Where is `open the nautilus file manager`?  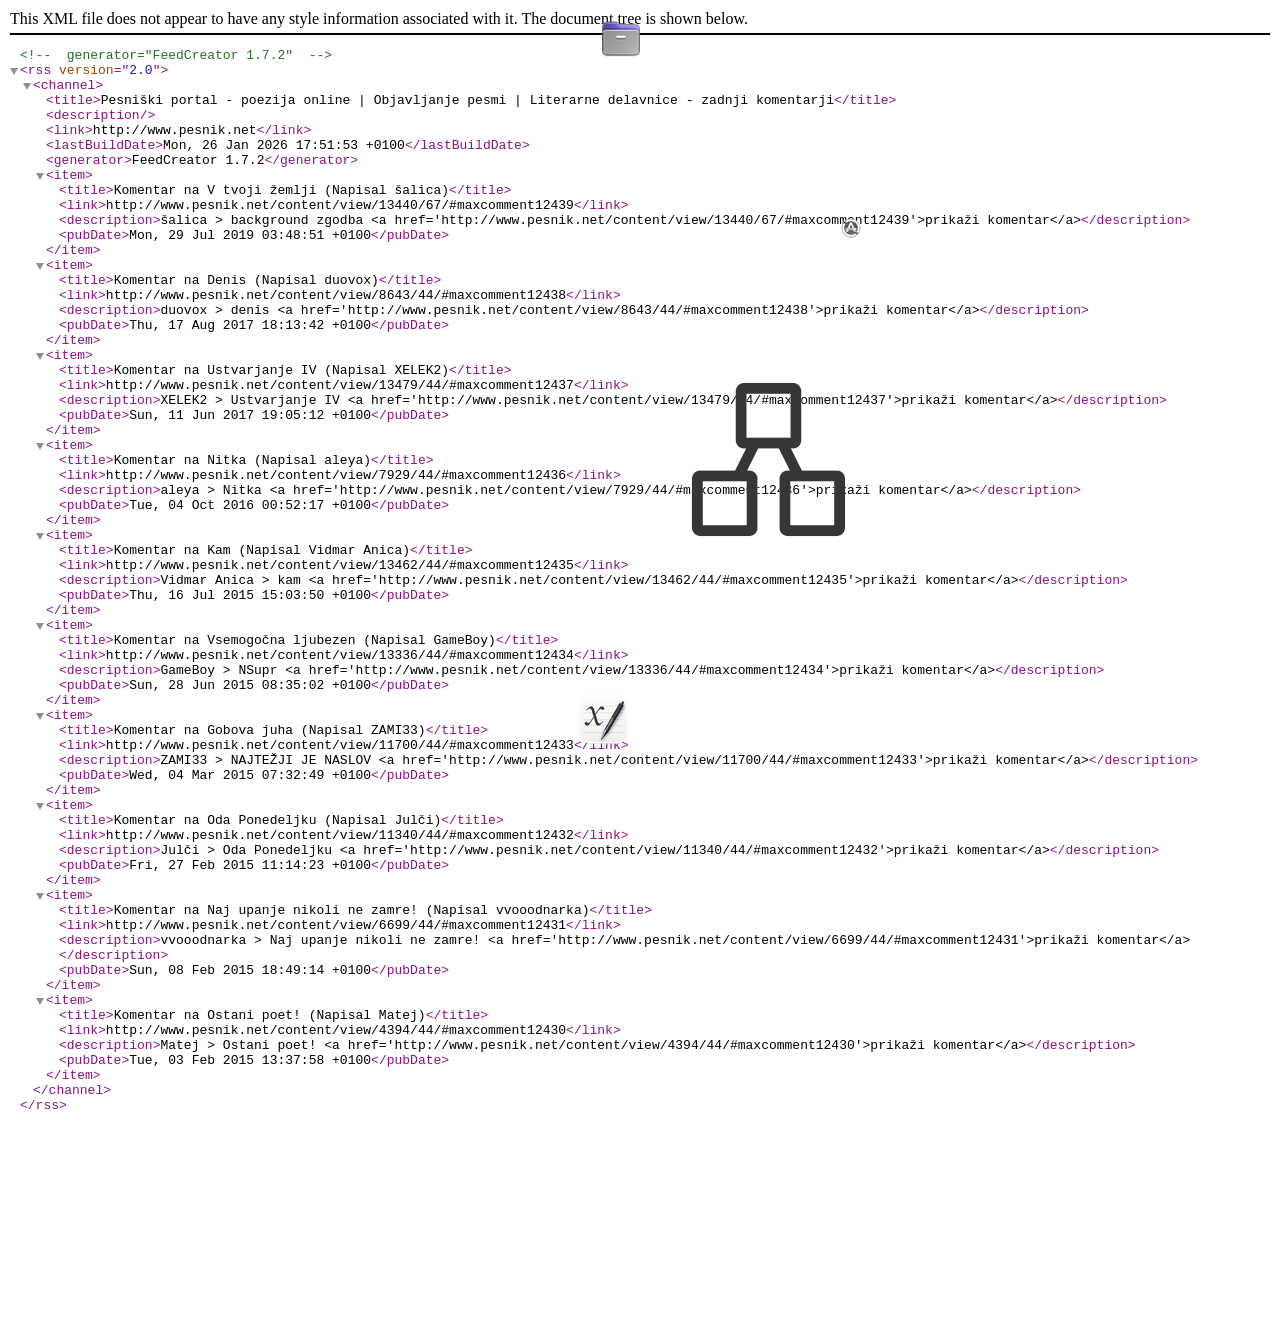 open the nautilus file manager is located at coordinates (621, 38).